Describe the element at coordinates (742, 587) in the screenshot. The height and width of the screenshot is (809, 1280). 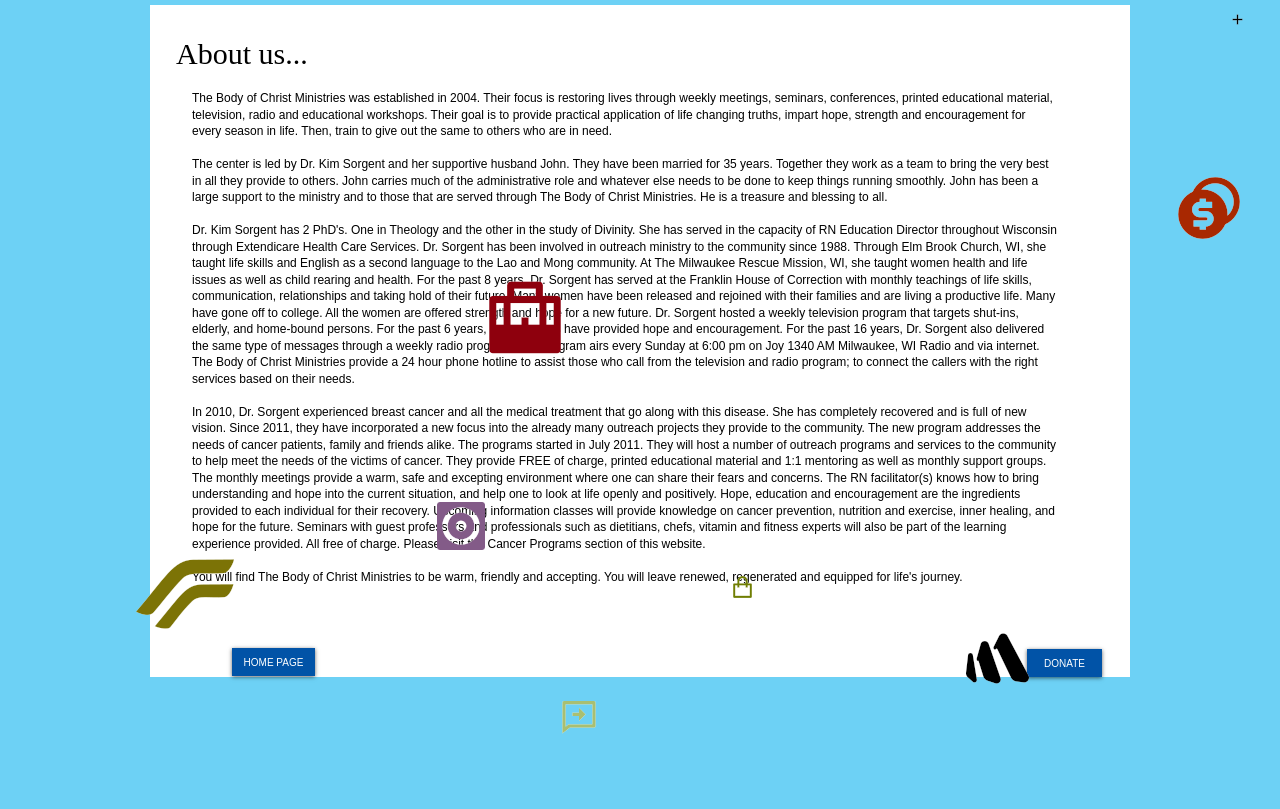
I see `view your shopping cart` at that location.